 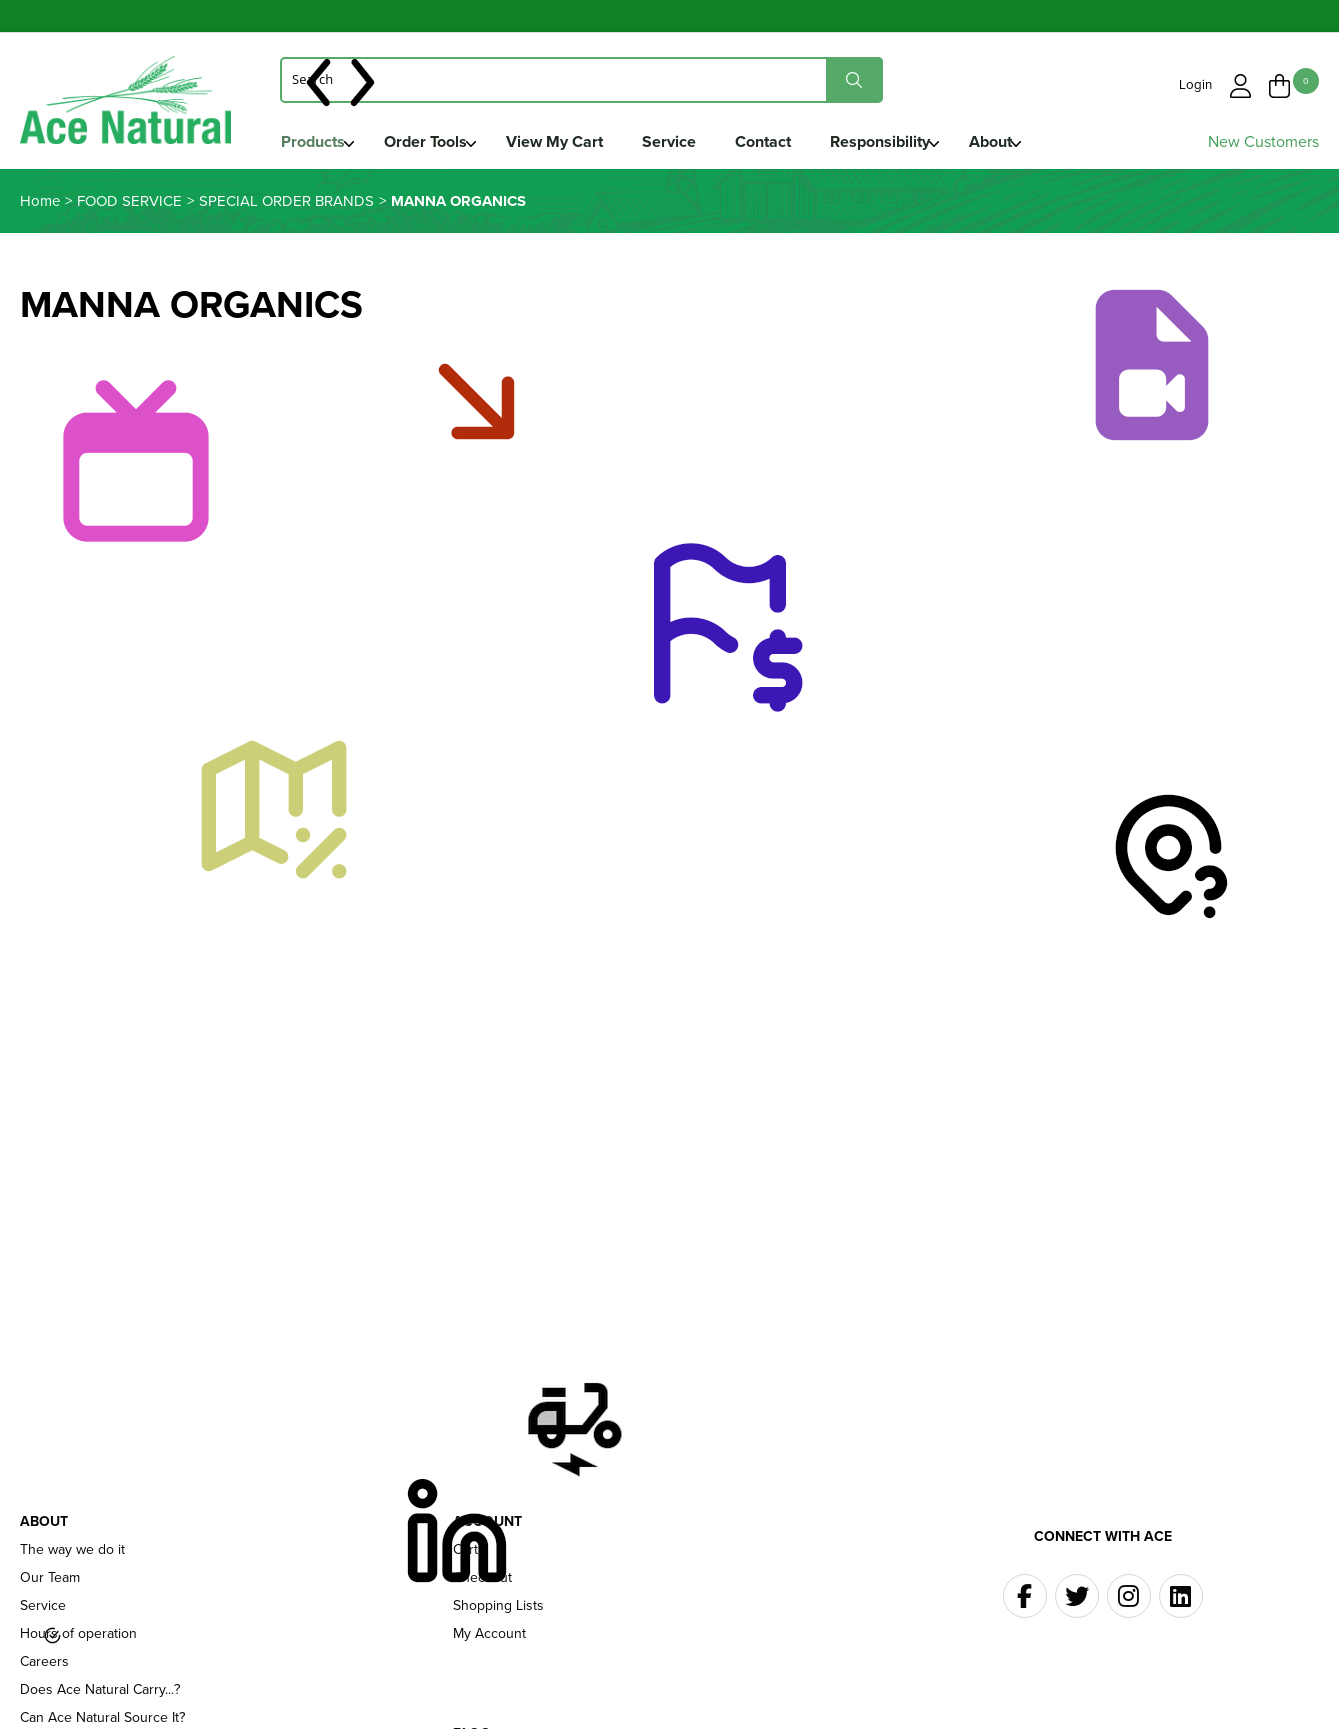 I want to click on select electric moped as transportation mode, so click(x=575, y=1425).